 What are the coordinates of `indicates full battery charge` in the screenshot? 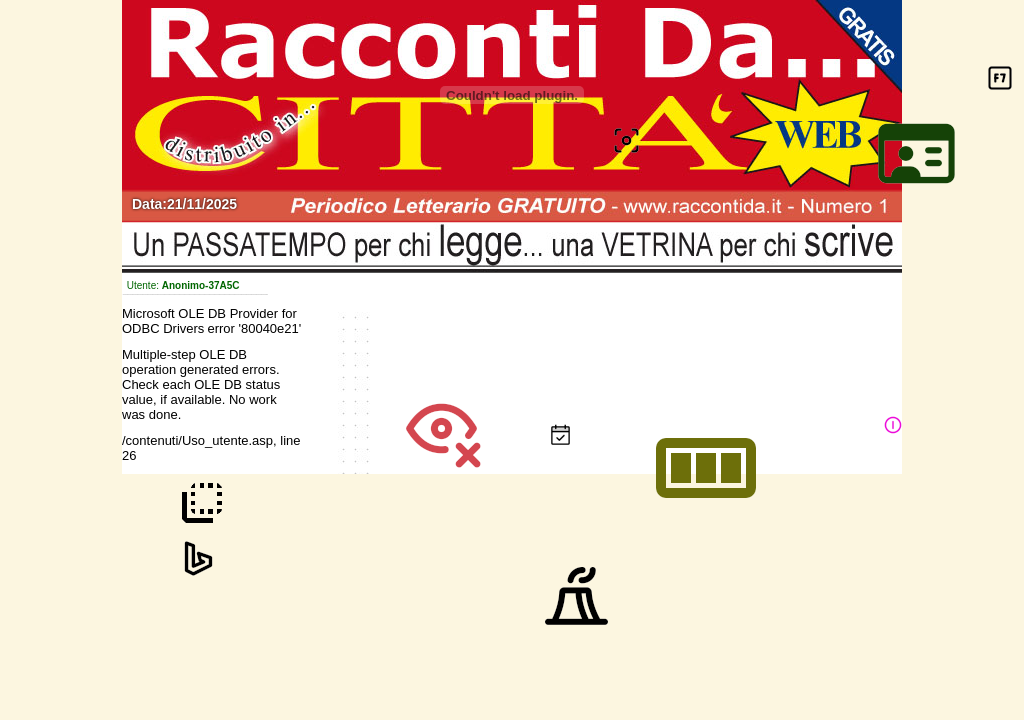 It's located at (706, 468).